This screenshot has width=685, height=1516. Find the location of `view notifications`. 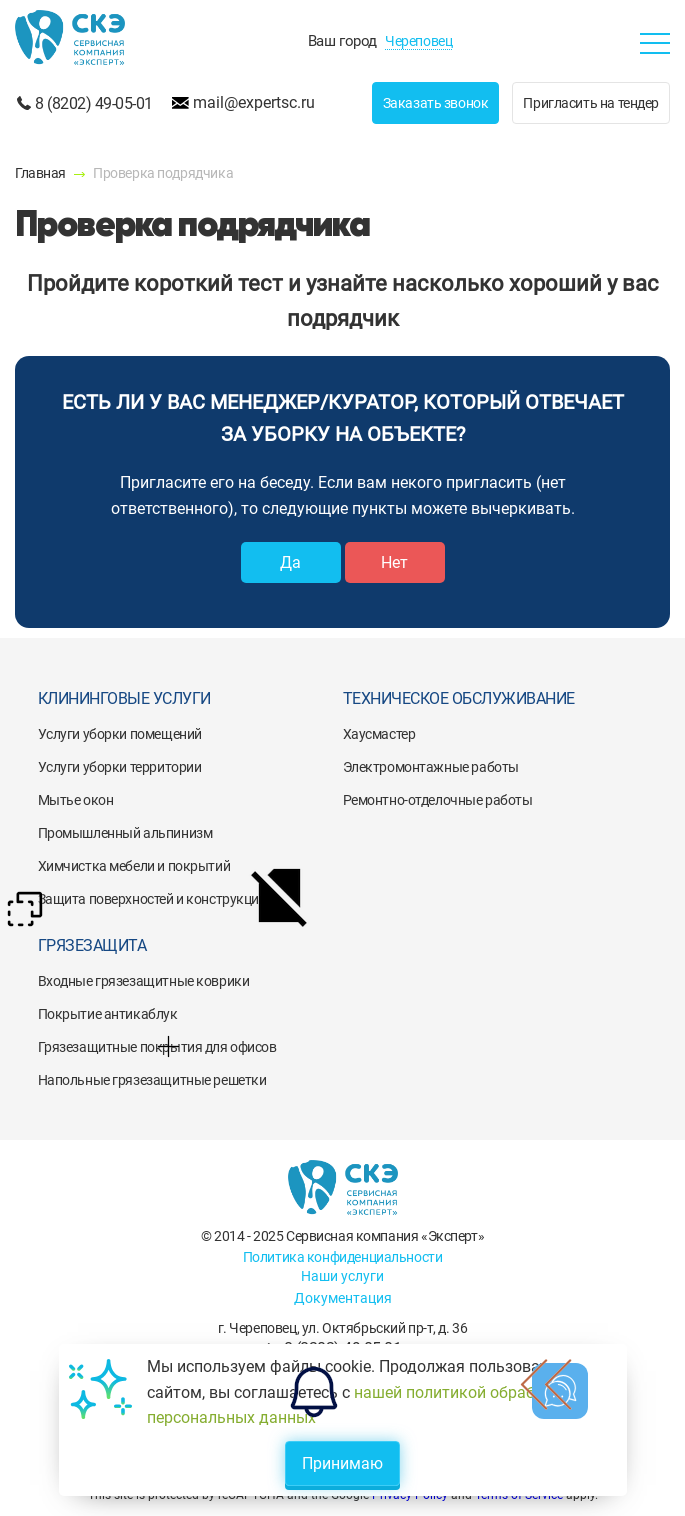

view notifications is located at coordinates (314, 1392).